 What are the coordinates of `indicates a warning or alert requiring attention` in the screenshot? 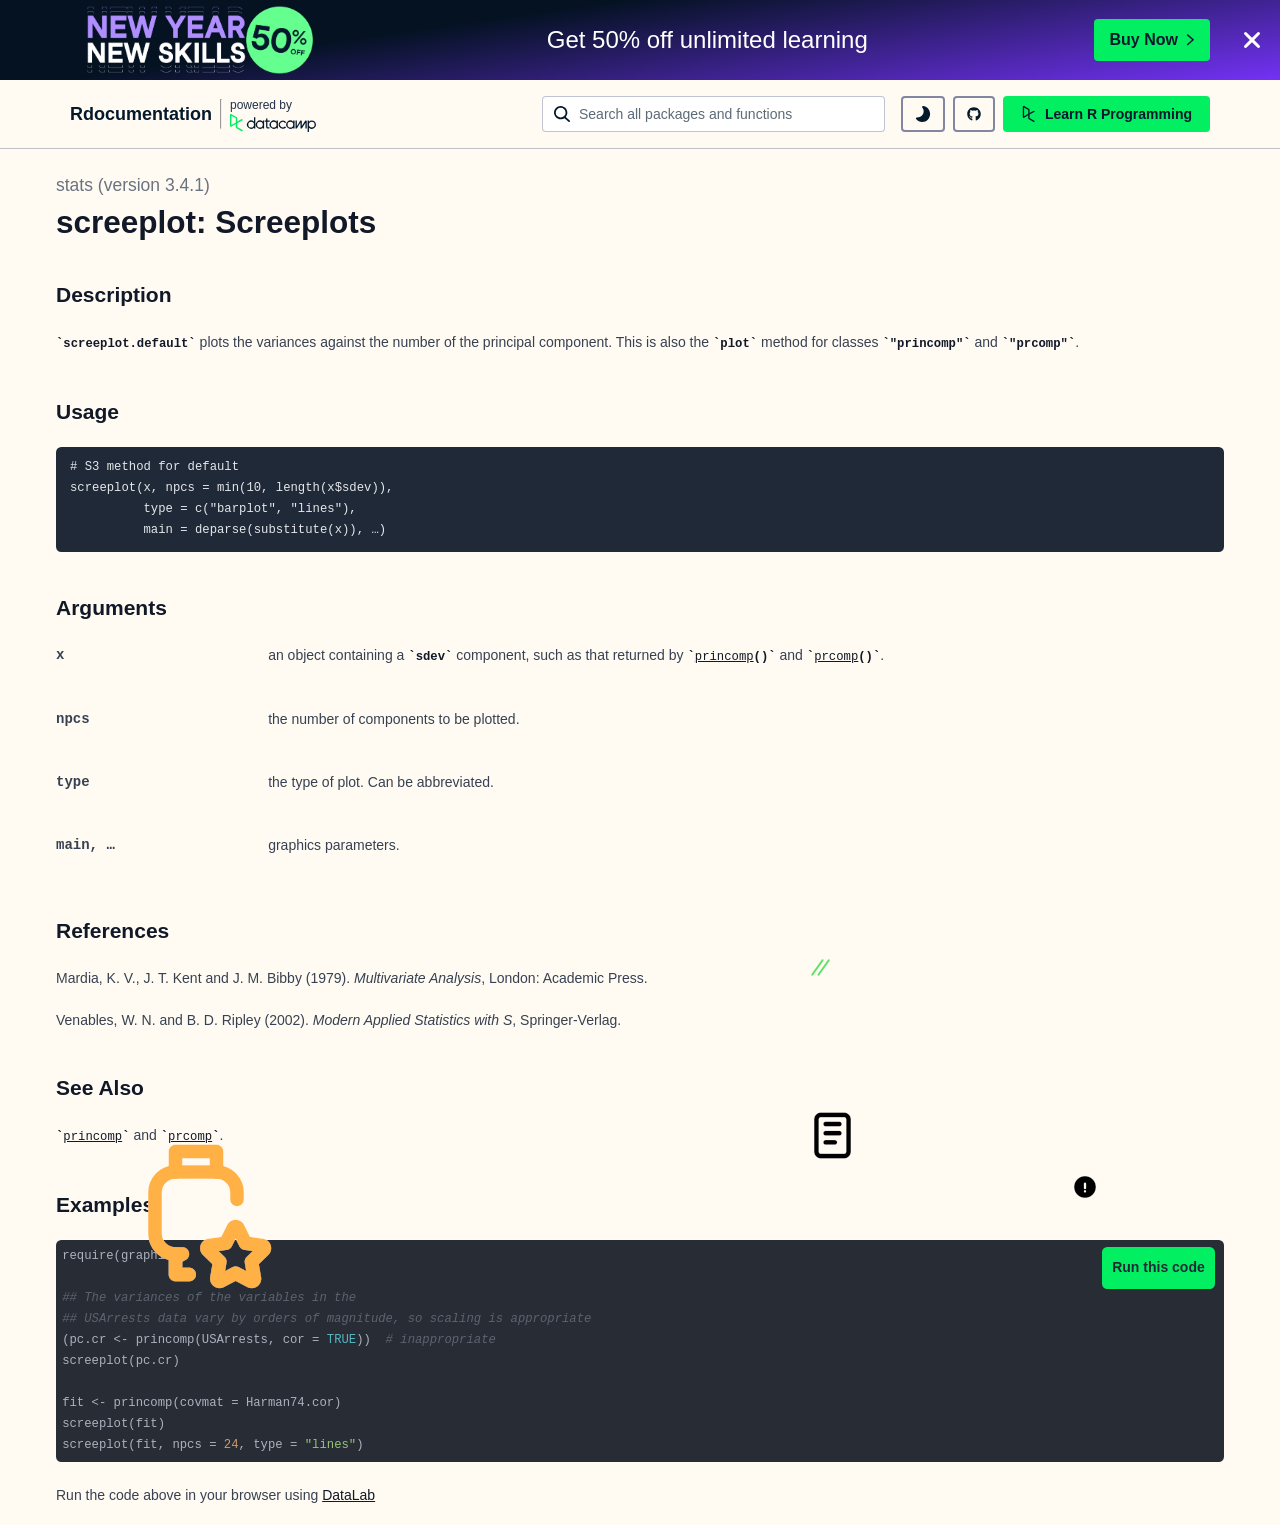 It's located at (1085, 1187).